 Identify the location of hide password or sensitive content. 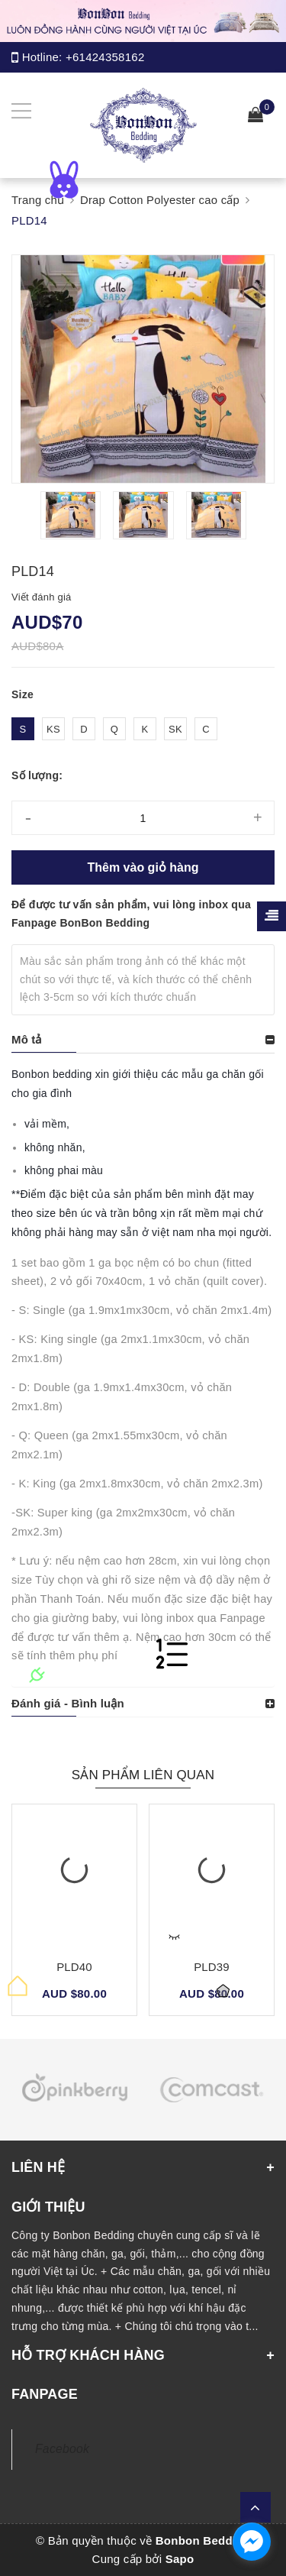
(174, 1936).